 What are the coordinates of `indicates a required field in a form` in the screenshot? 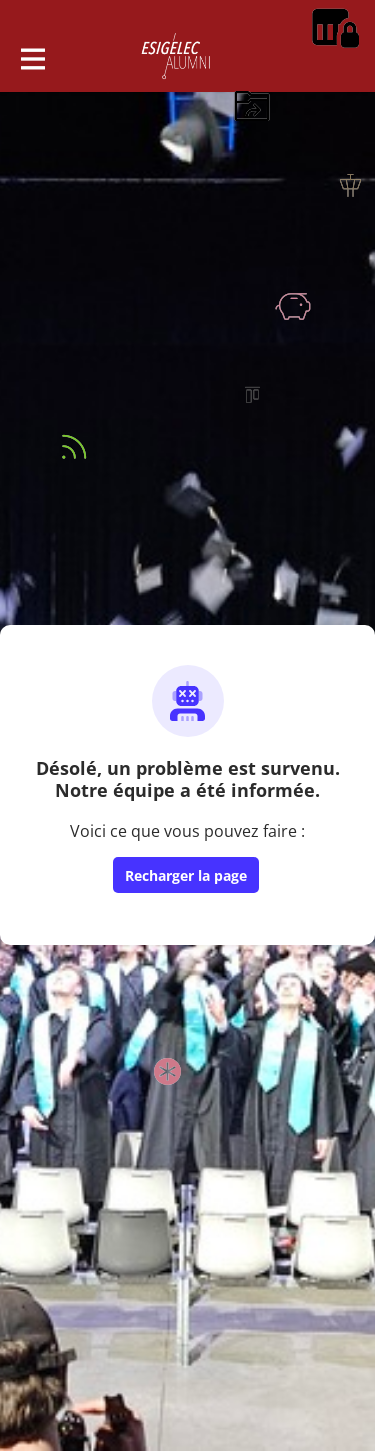 It's located at (167, 1071).